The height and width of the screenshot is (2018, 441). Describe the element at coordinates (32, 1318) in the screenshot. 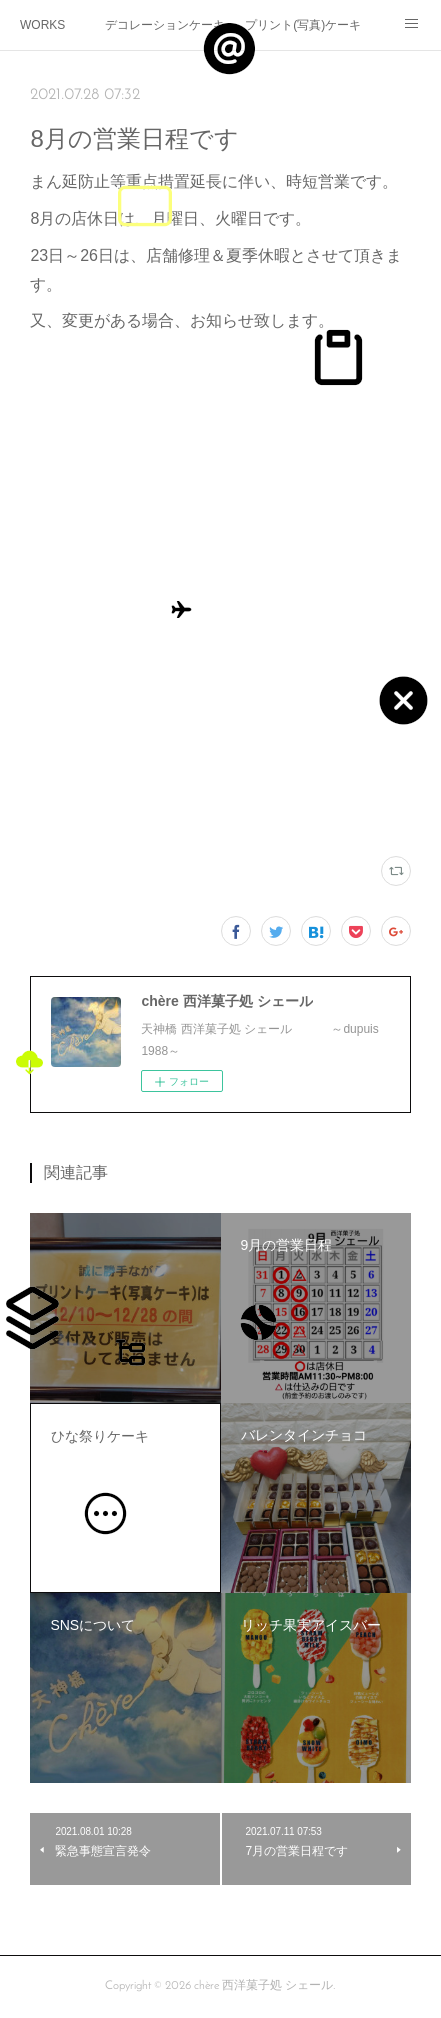

I see `view stacked layers or items` at that location.